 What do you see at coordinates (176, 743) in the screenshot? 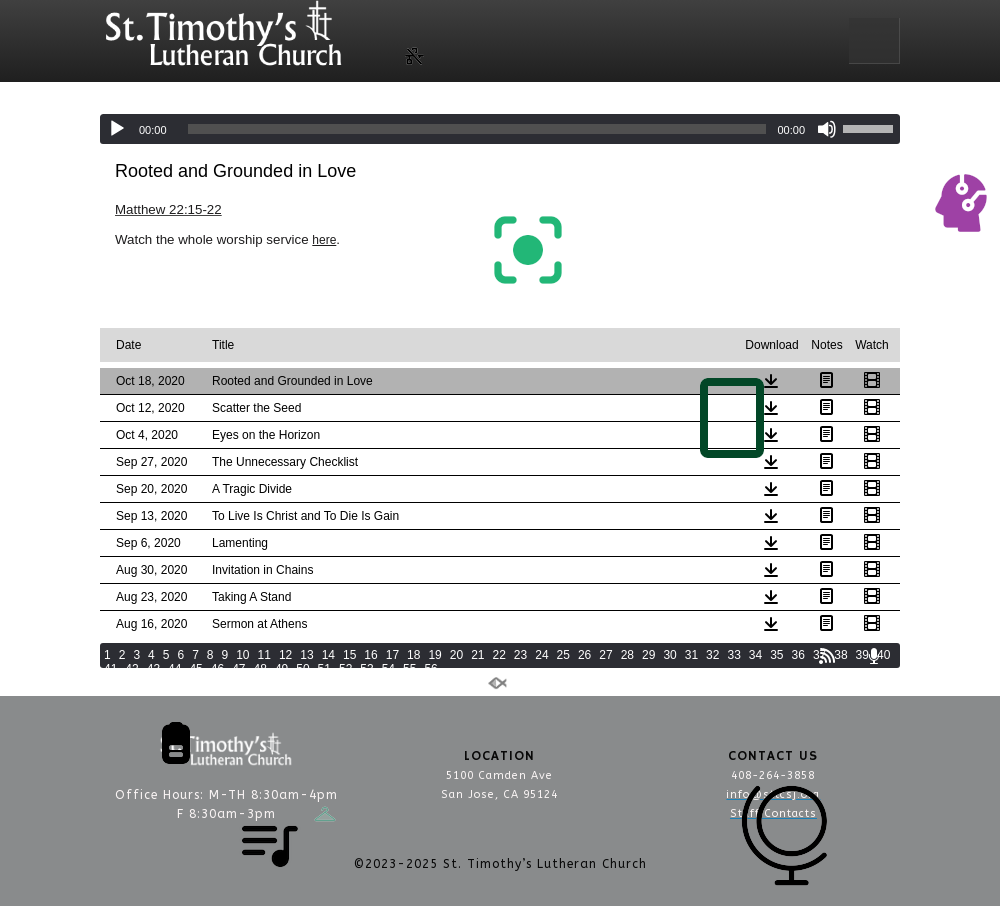
I see `battery at approximately 50% charge` at bounding box center [176, 743].